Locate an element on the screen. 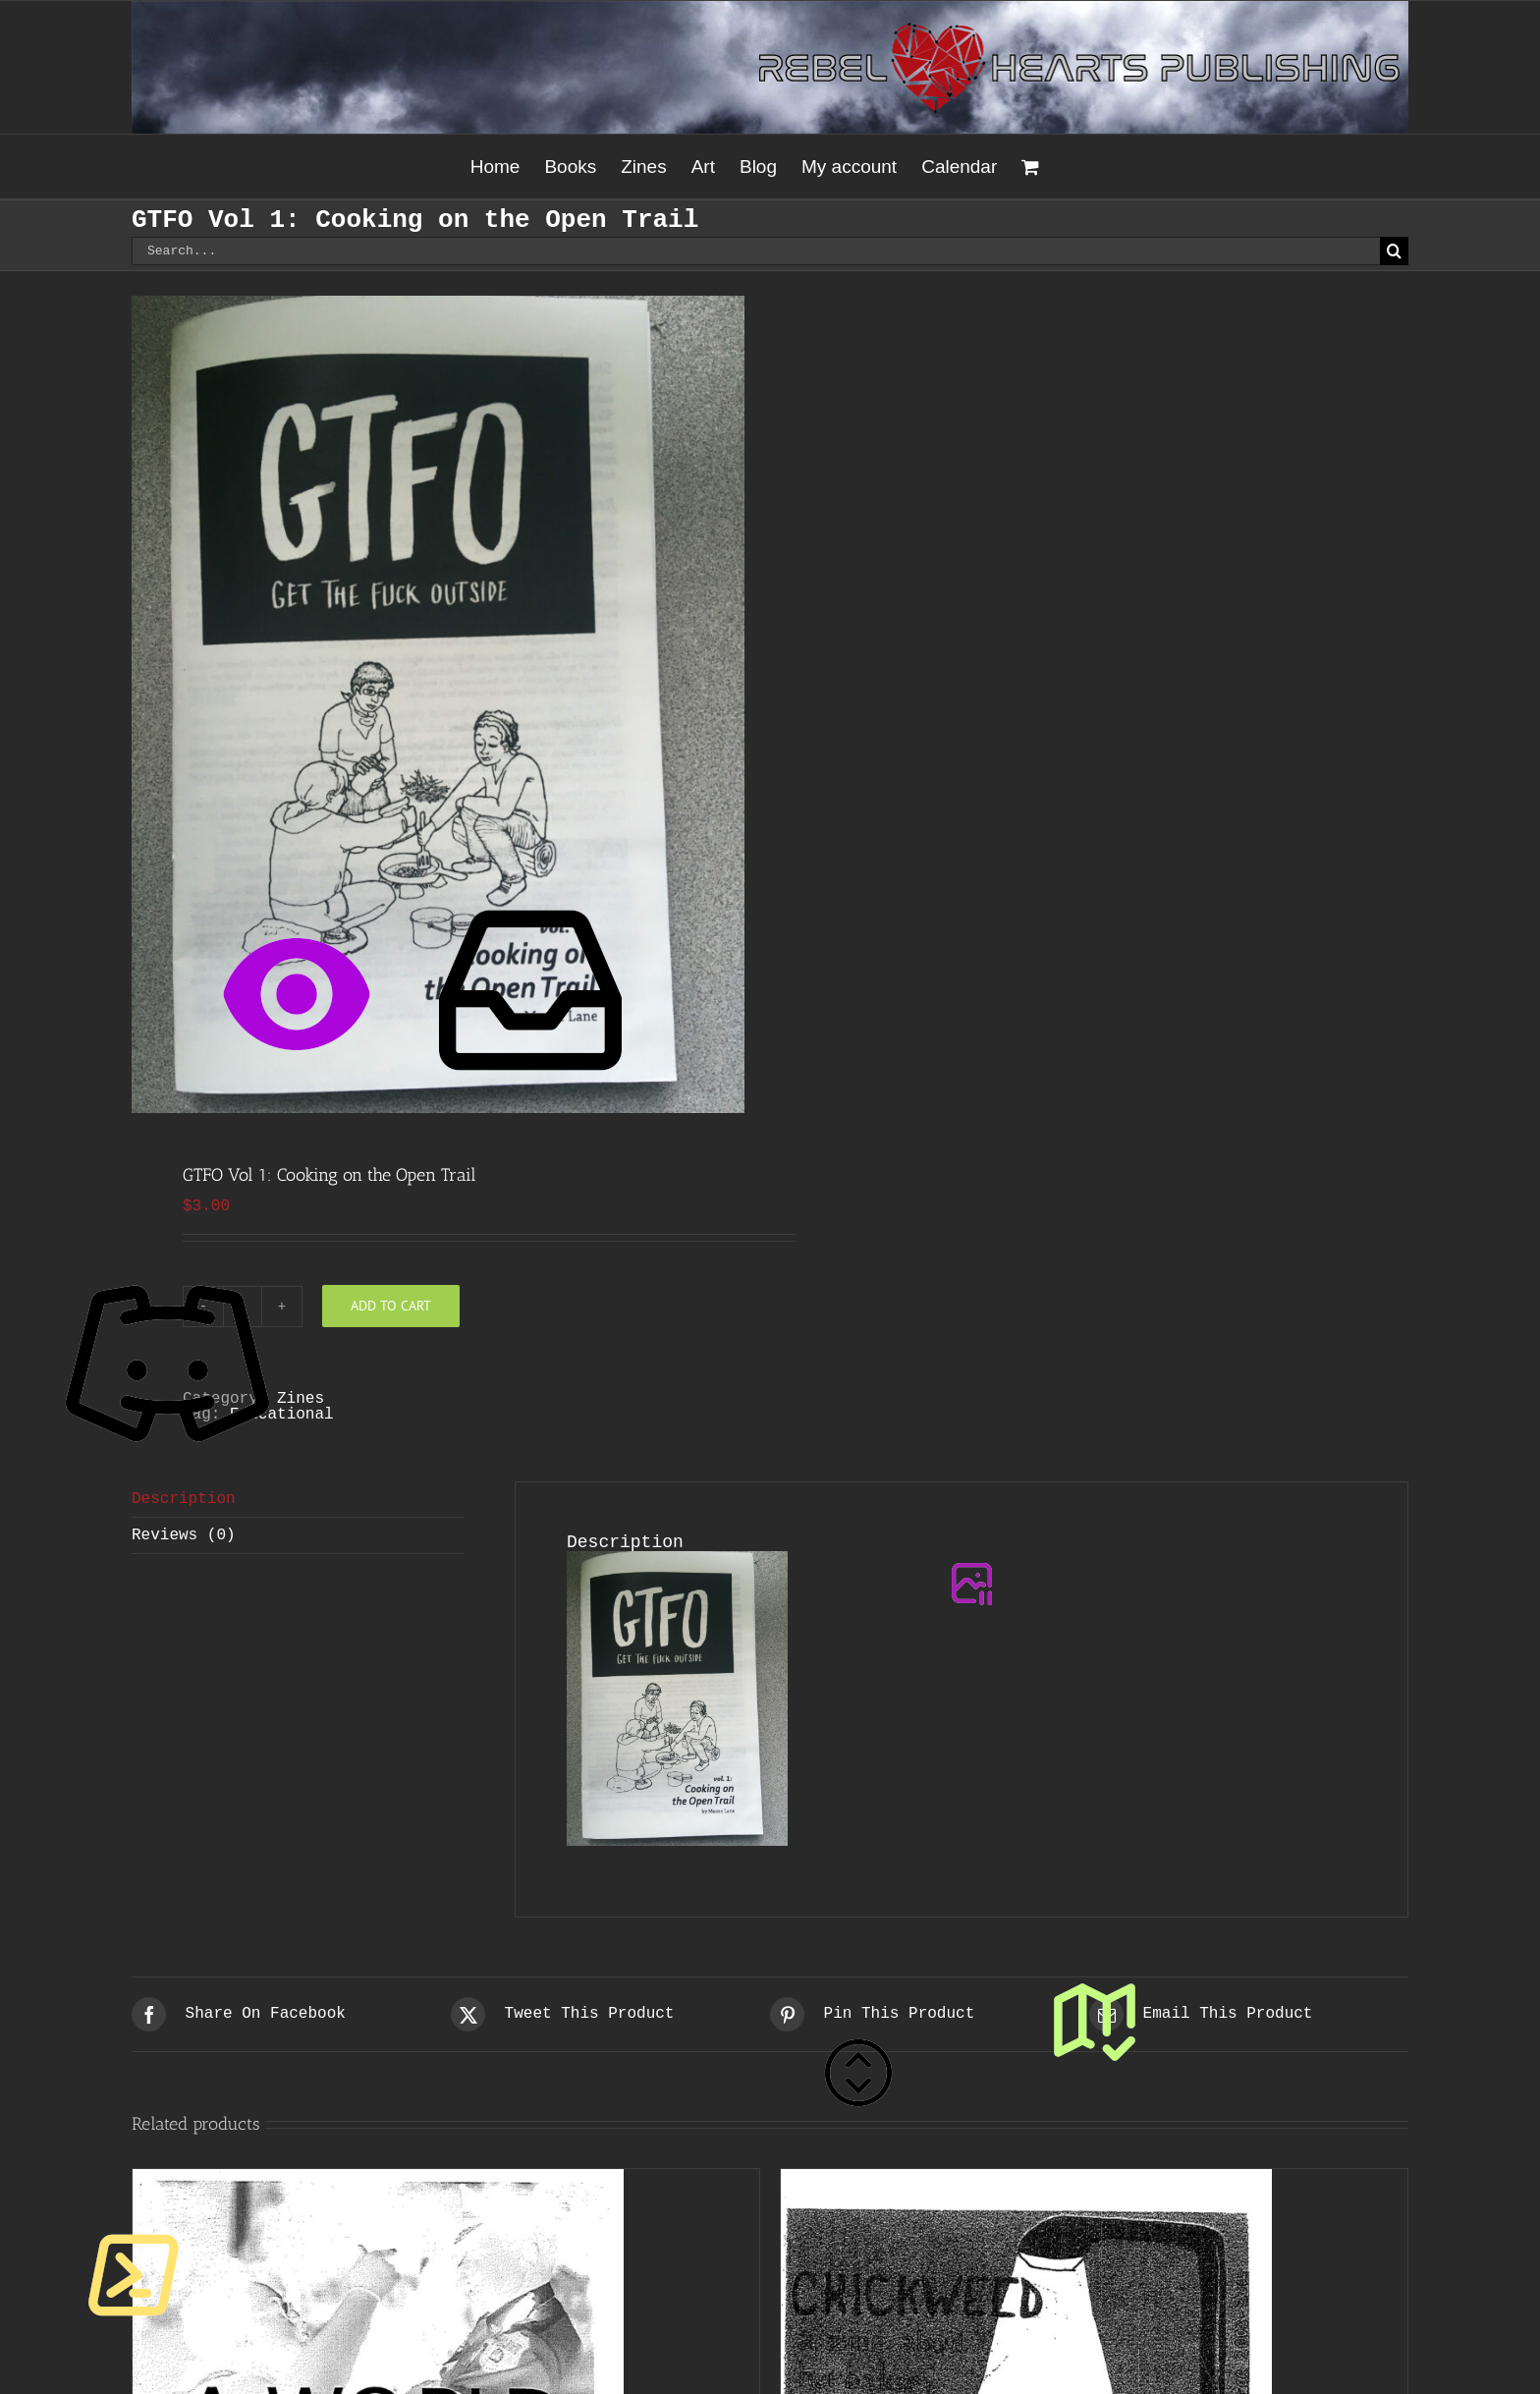  view your inbox is located at coordinates (530, 990).